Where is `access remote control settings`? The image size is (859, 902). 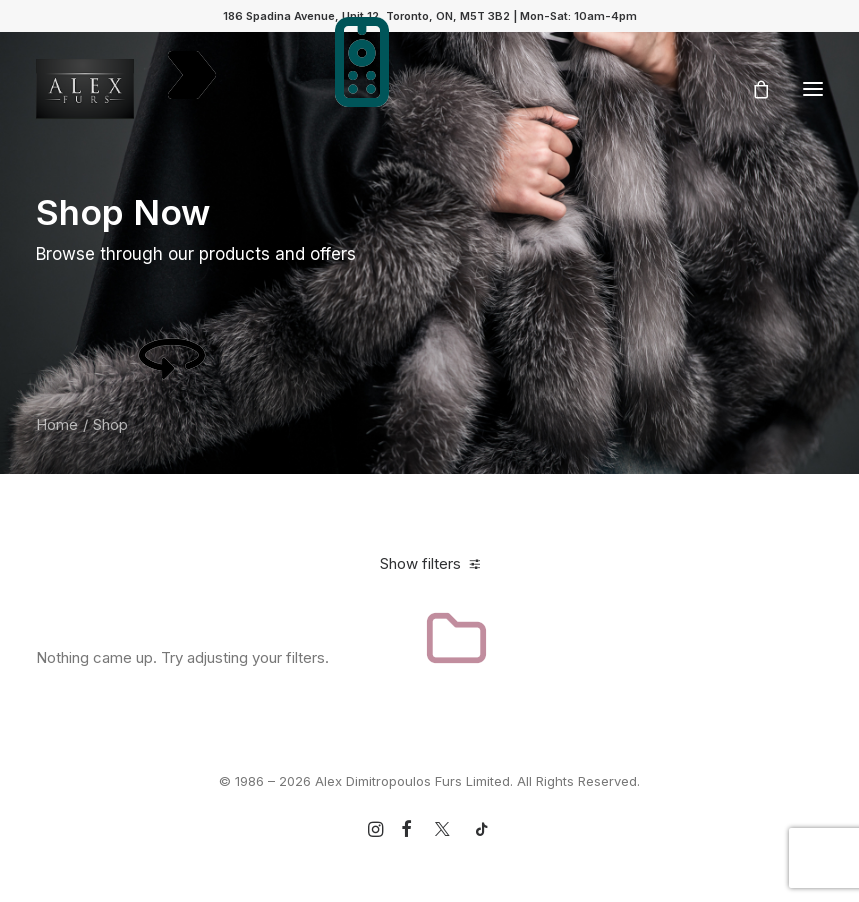 access remote control settings is located at coordinates (362, 62).